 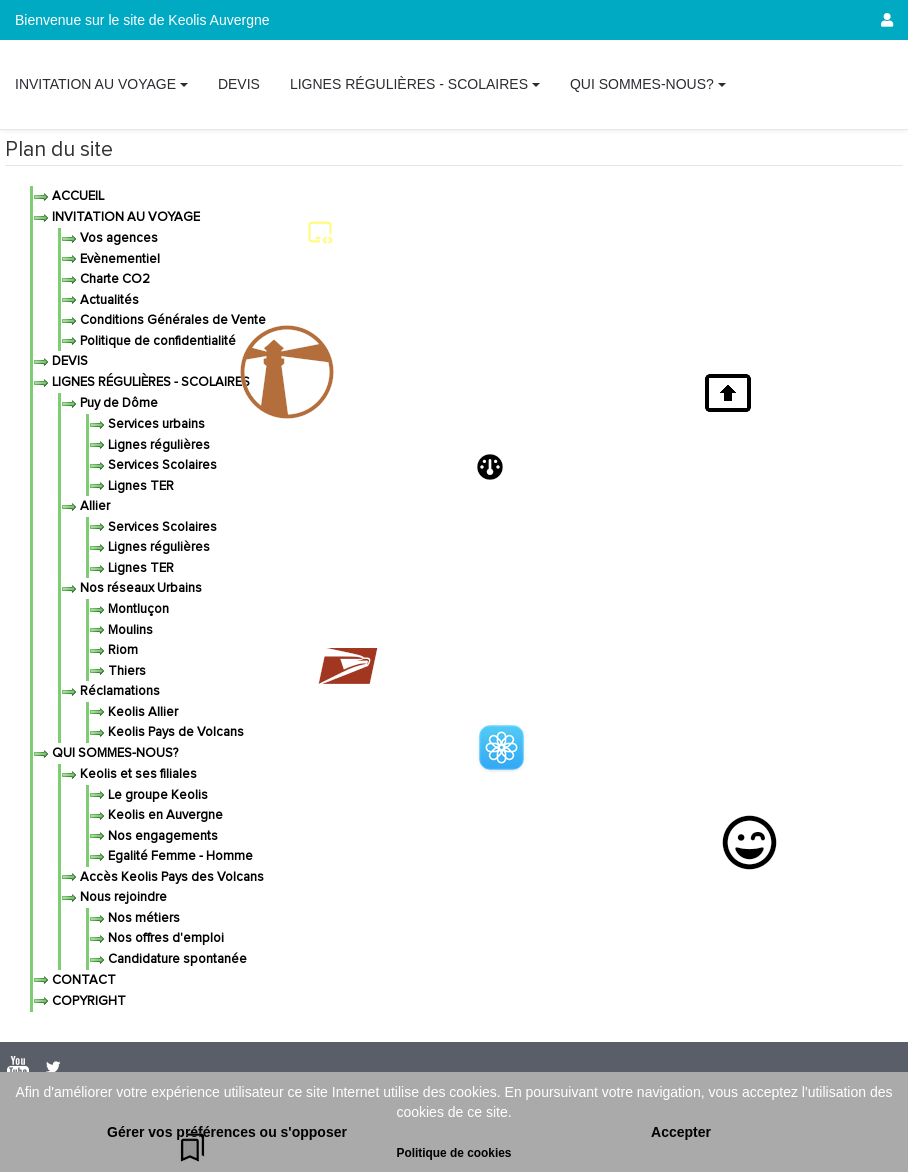 I want to click on present to all participants, so click(x=728, y=393).